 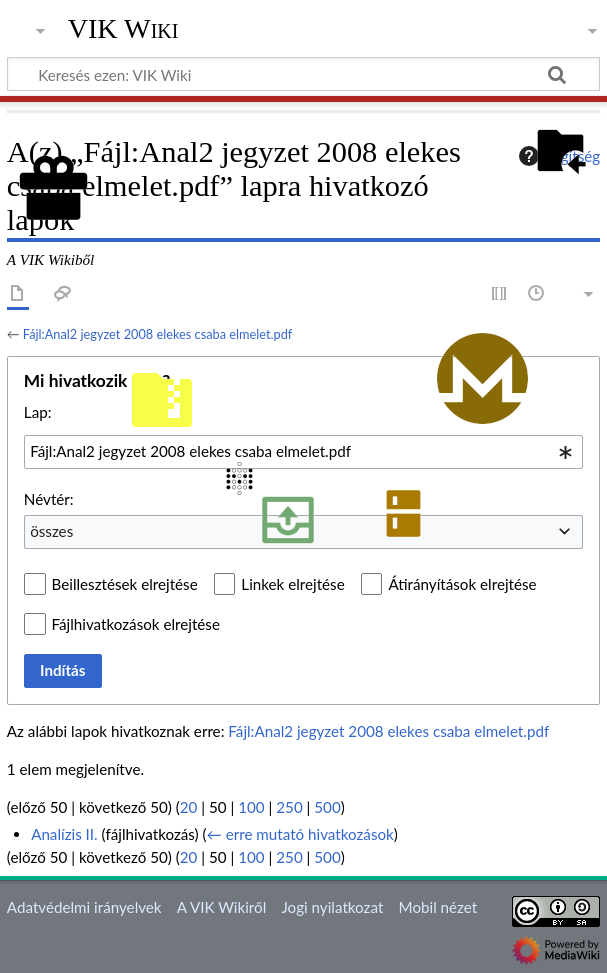 I want to click on open metabase analytics dashboard, so click(x=239, y=478).